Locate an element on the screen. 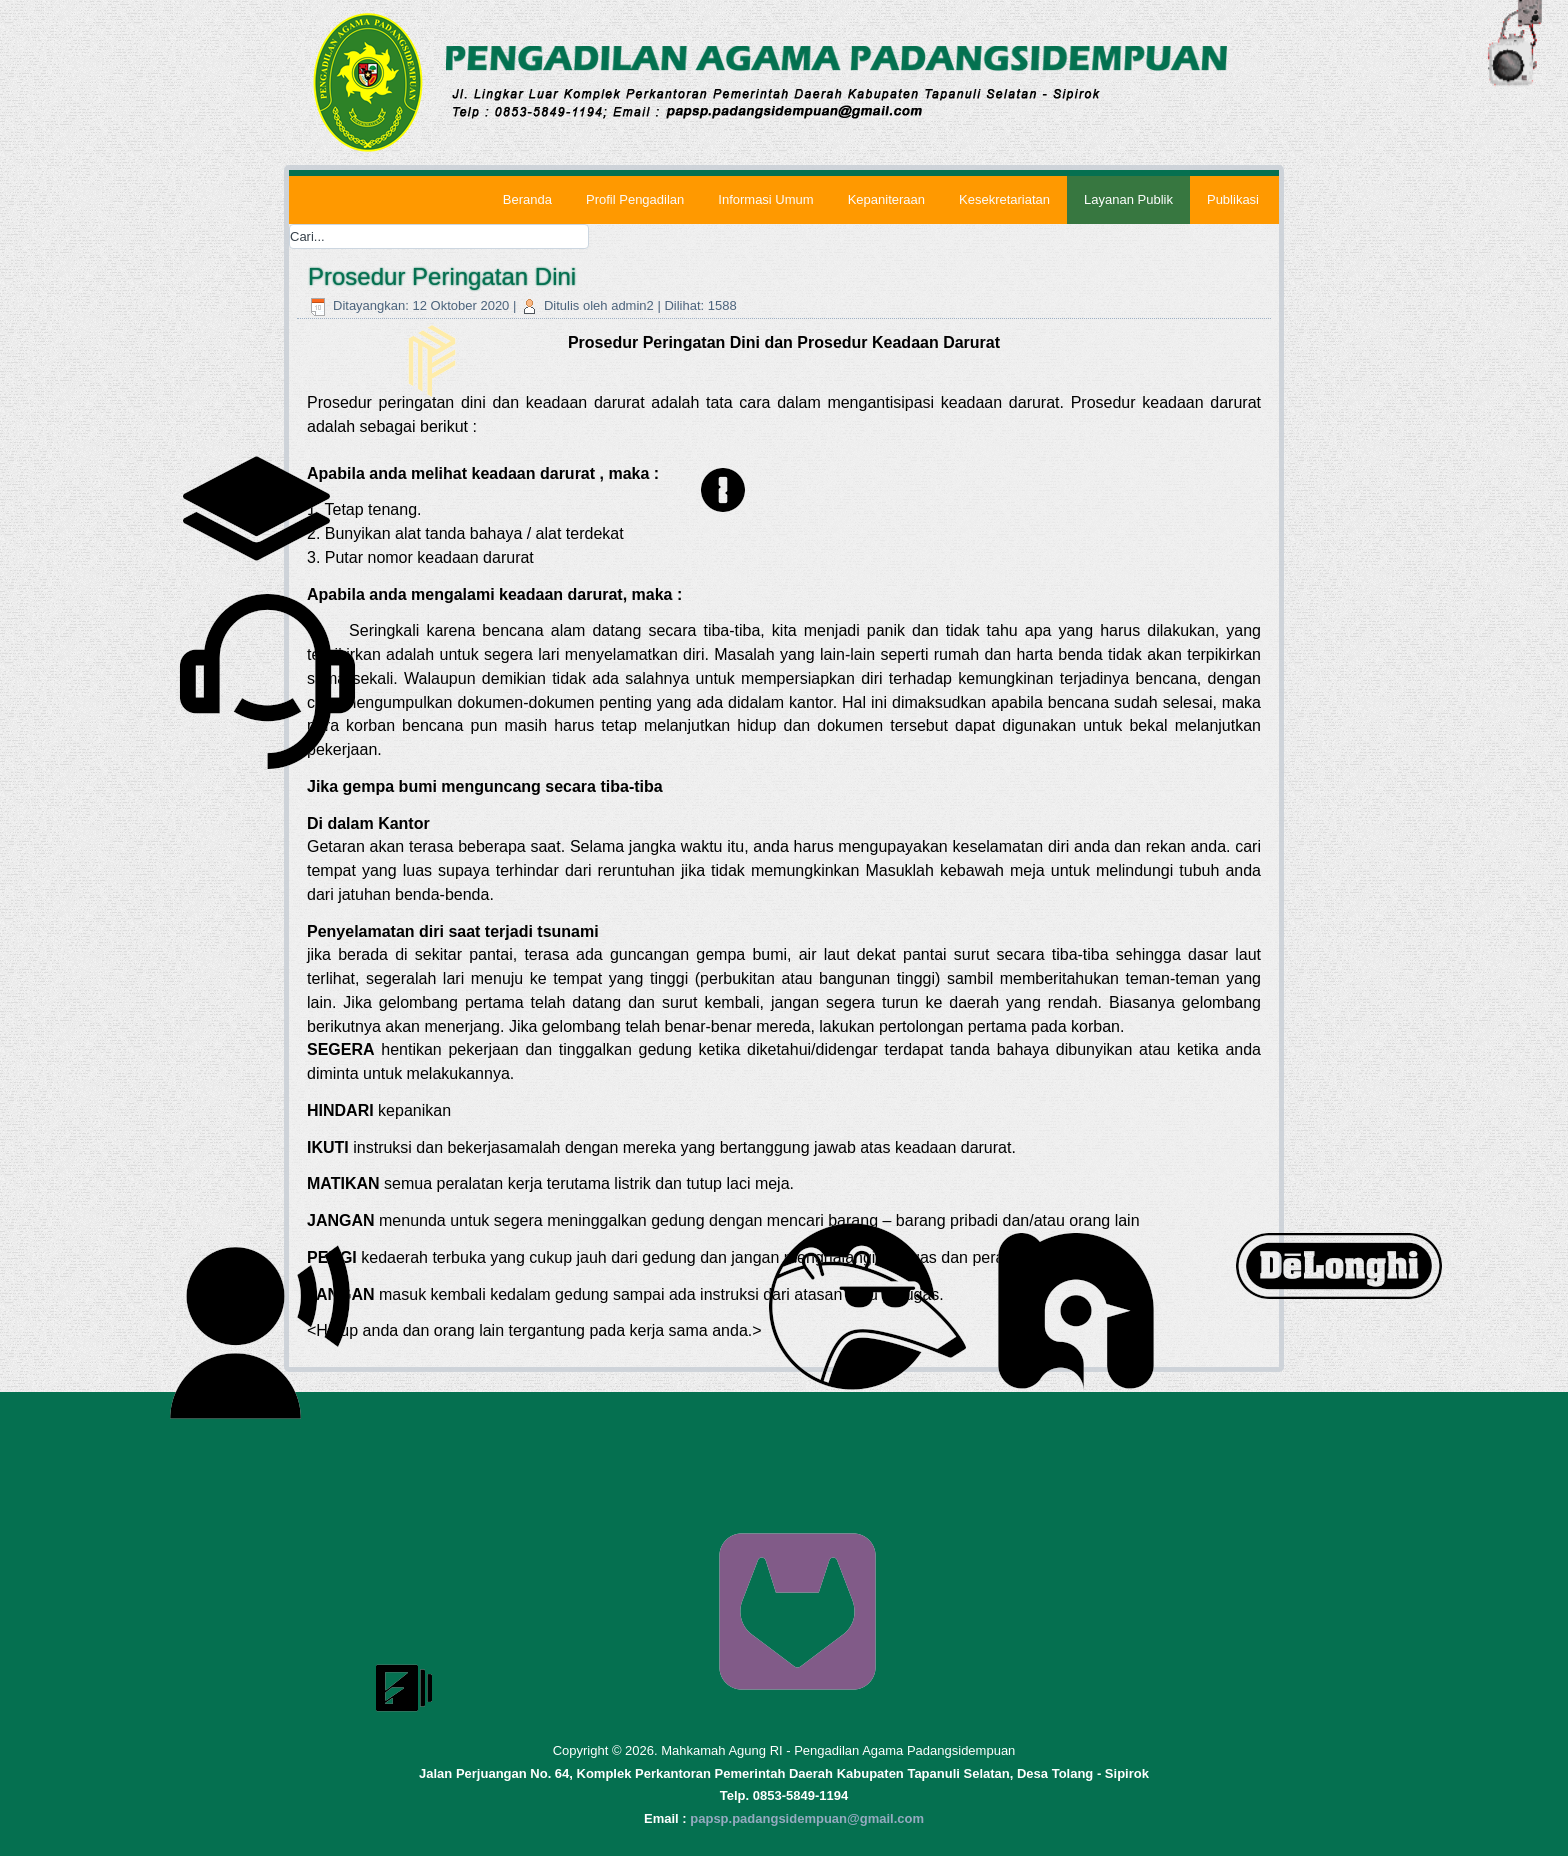  open GitLab repository is located at coordinates (797, 1611).